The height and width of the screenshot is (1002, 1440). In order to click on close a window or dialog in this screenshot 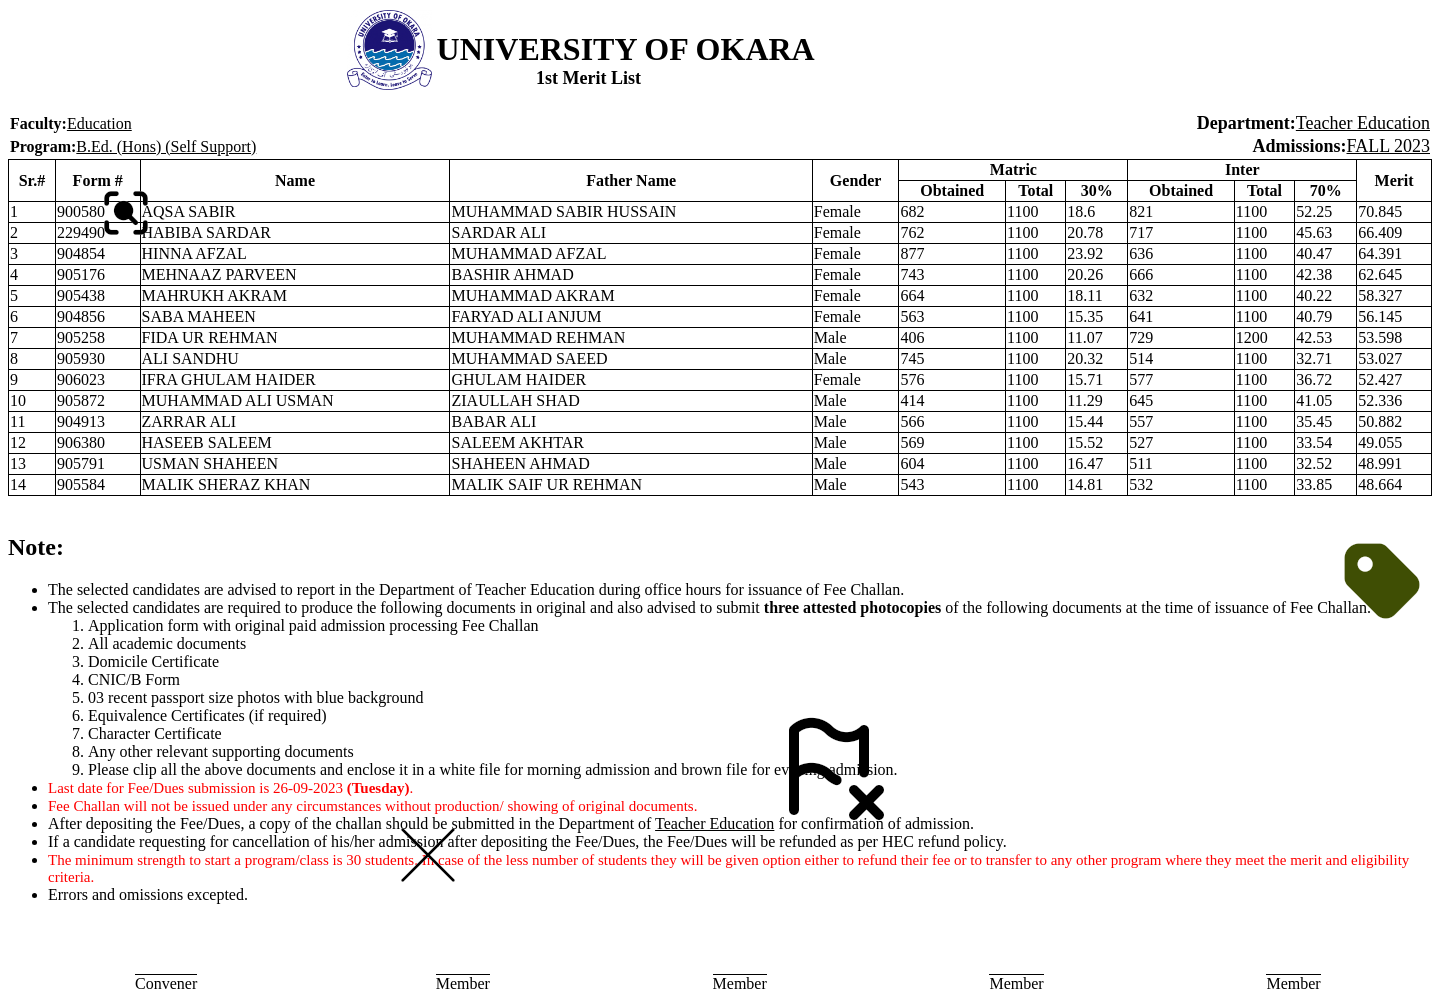, I will do `click(428, 855)`.